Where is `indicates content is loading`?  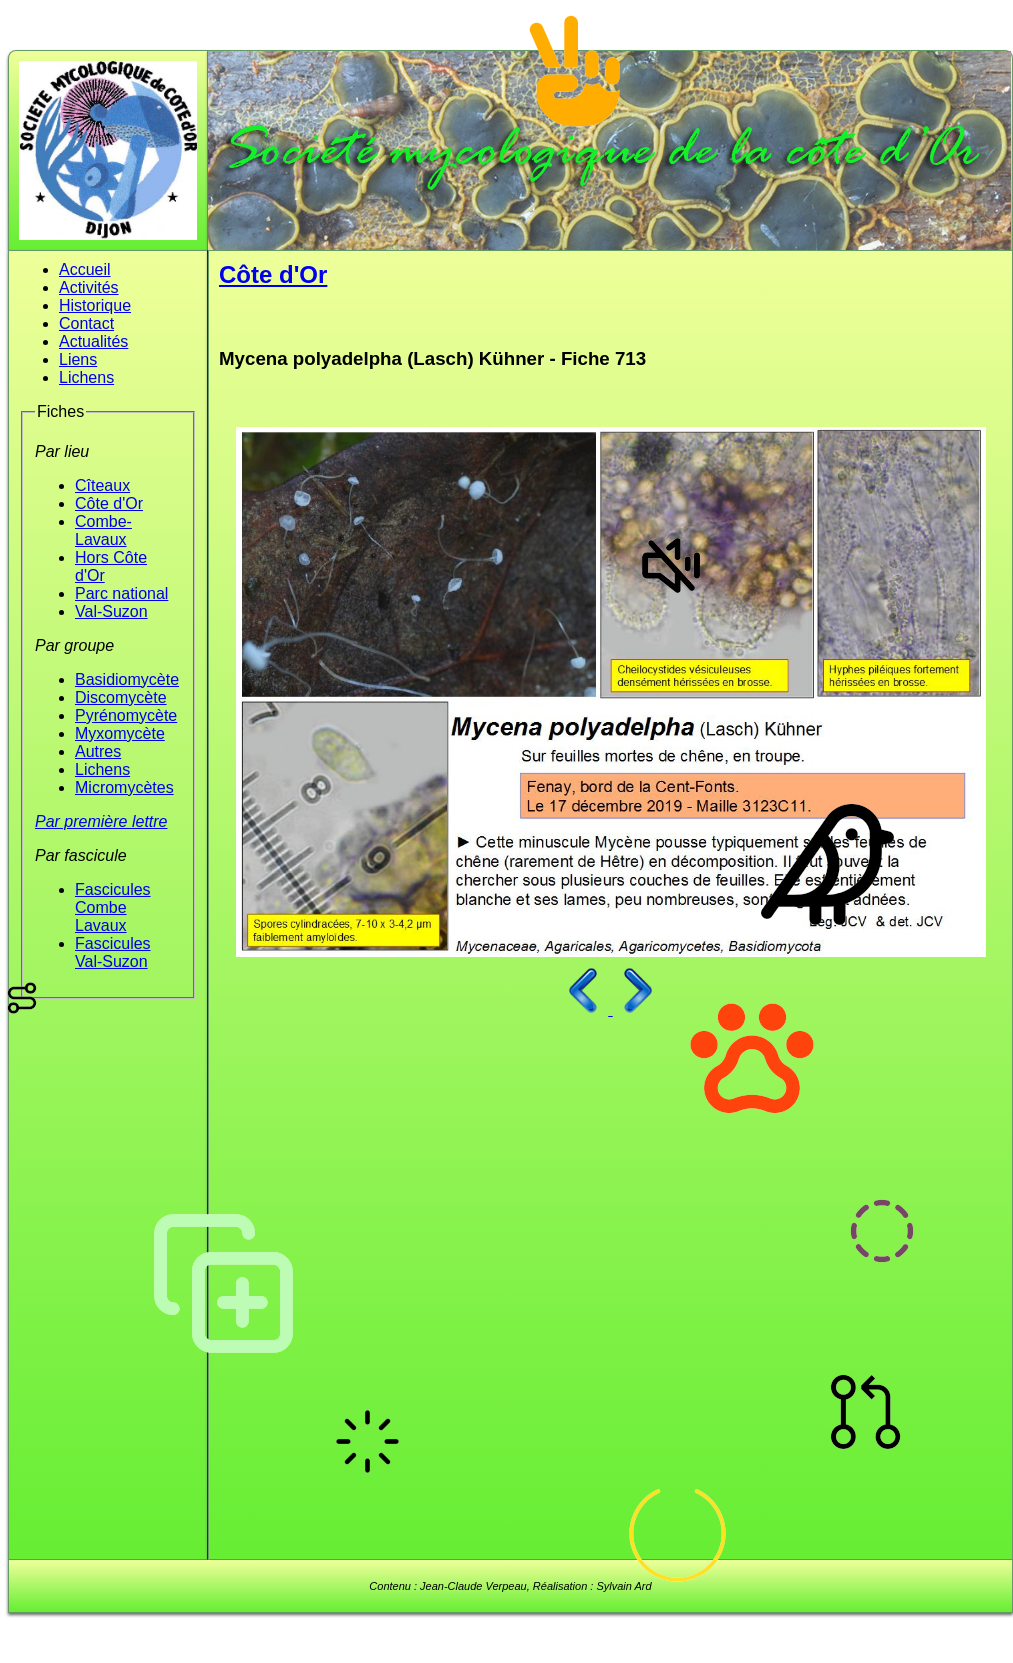 indicates content is loading is located at coordinates (367, 1441).